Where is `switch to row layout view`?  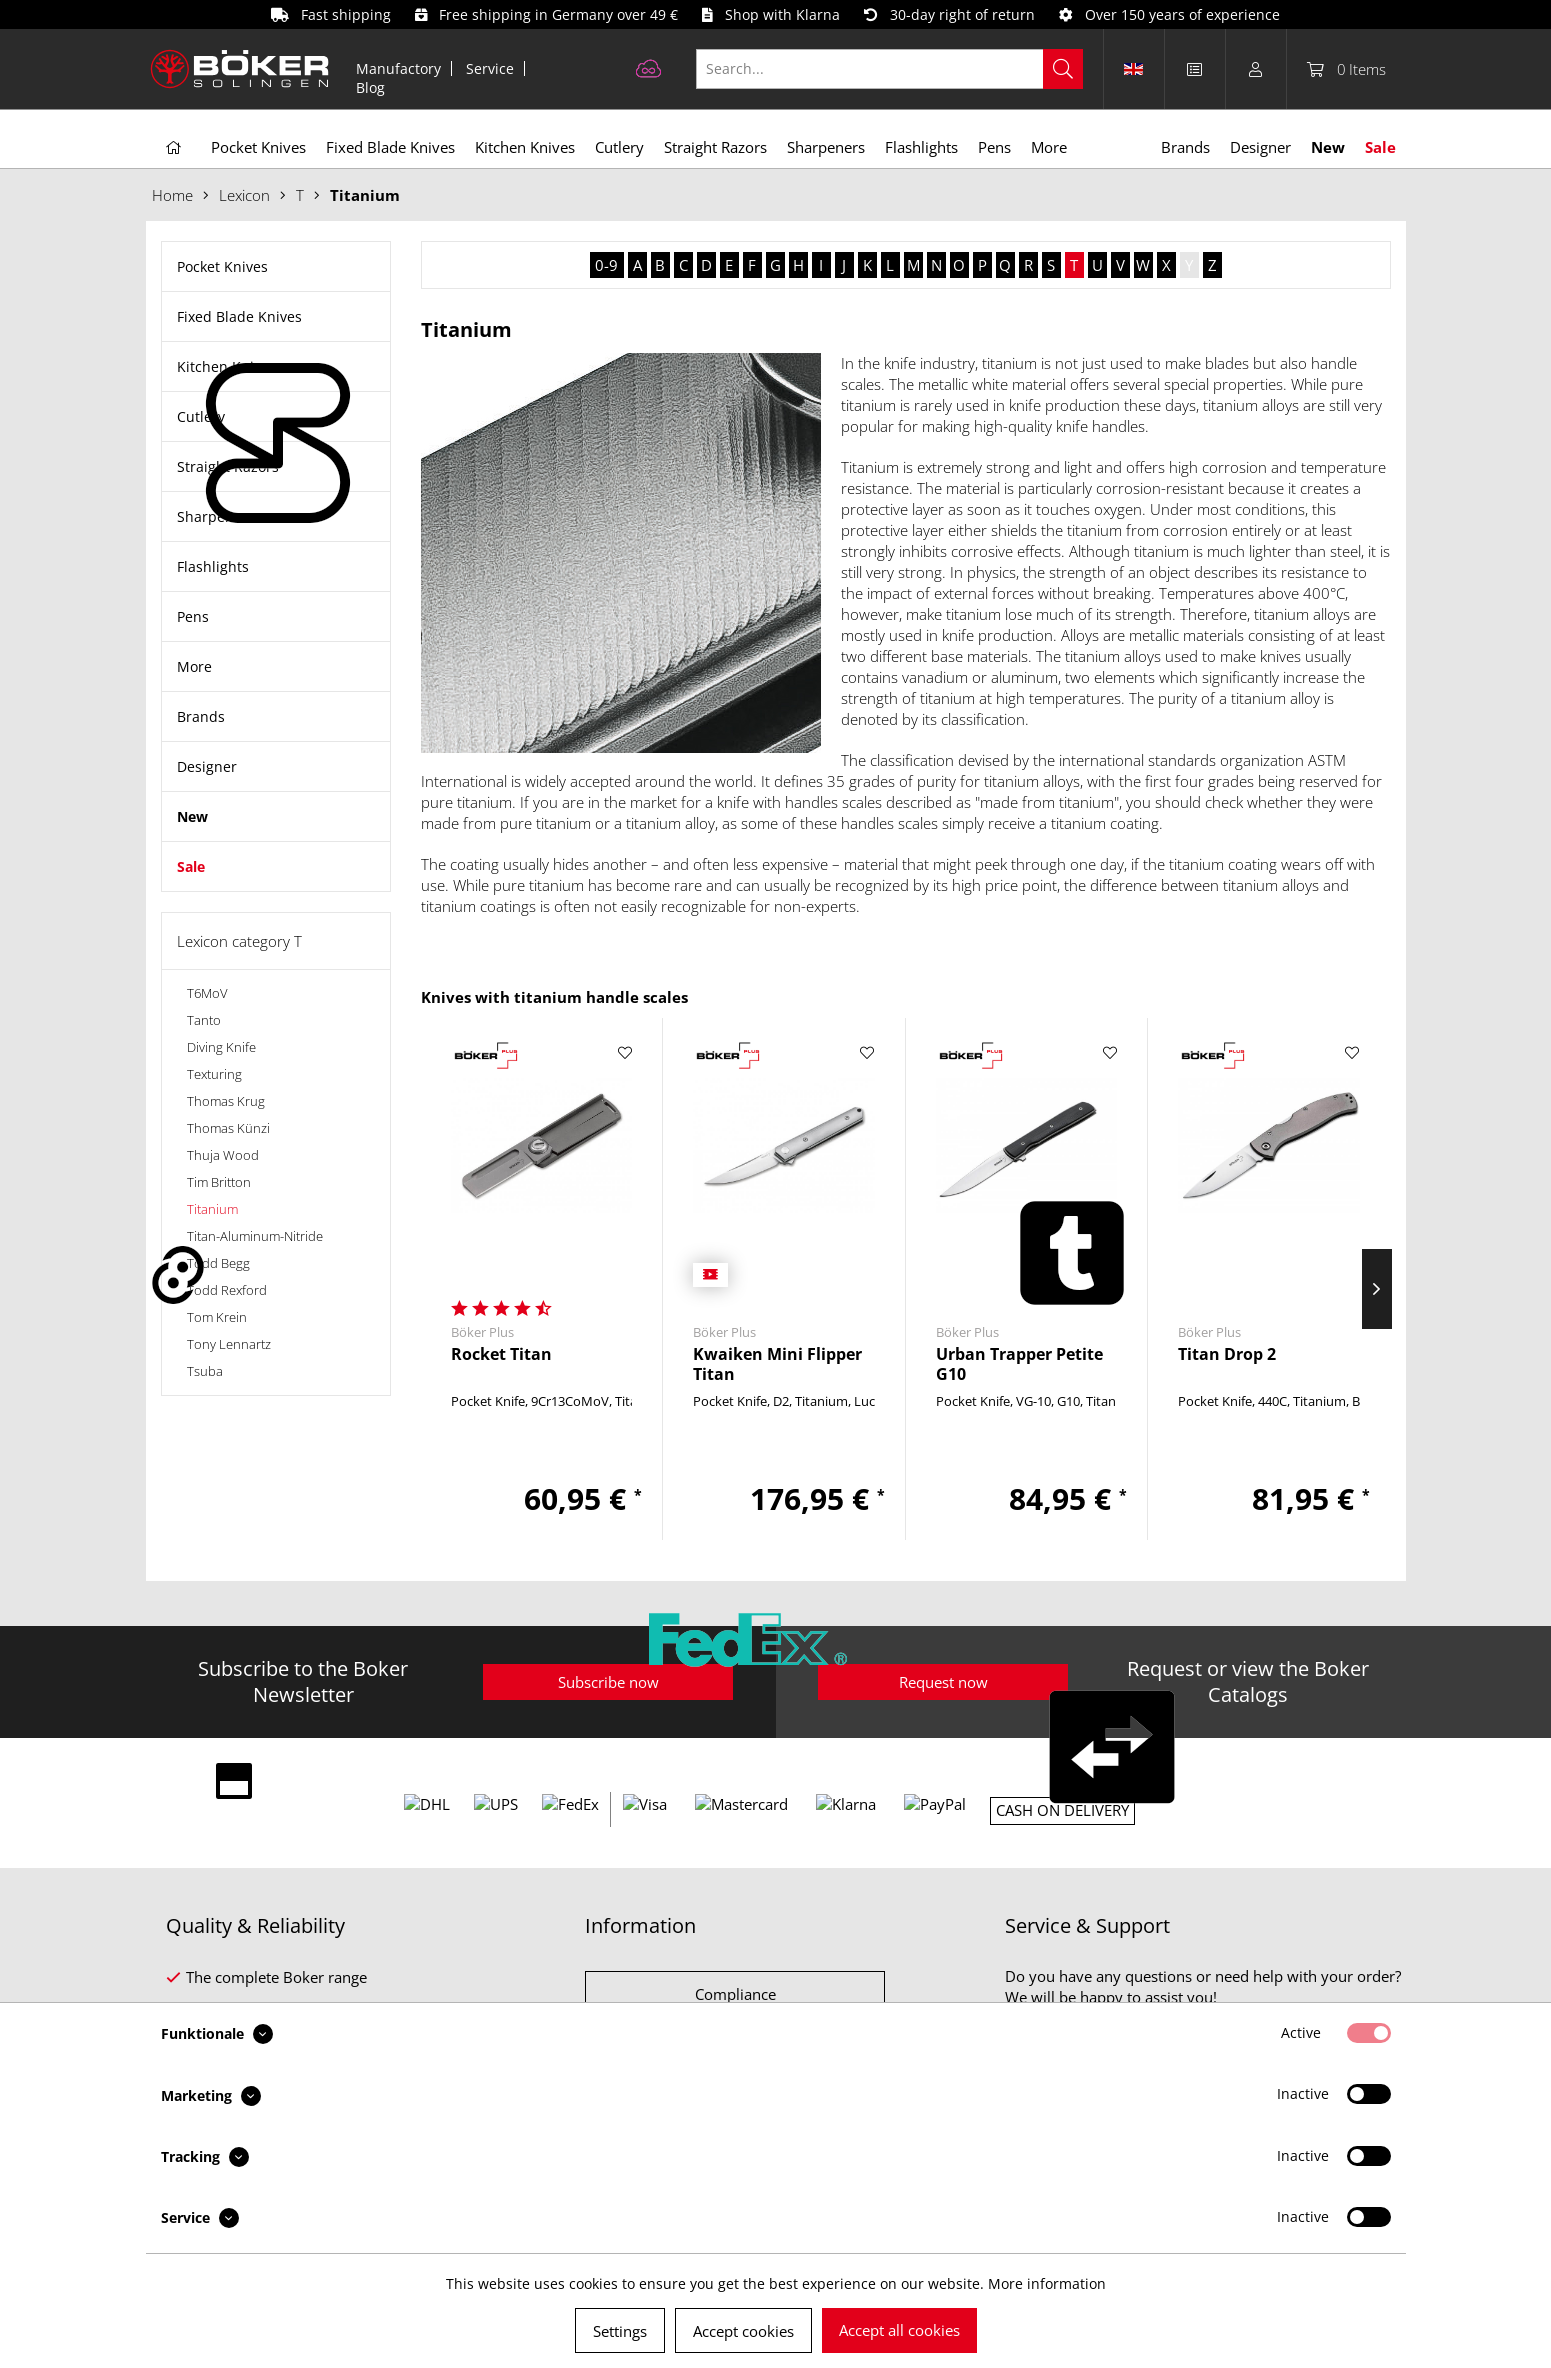 switch to row layout view is located at coordinates (234, 1781).